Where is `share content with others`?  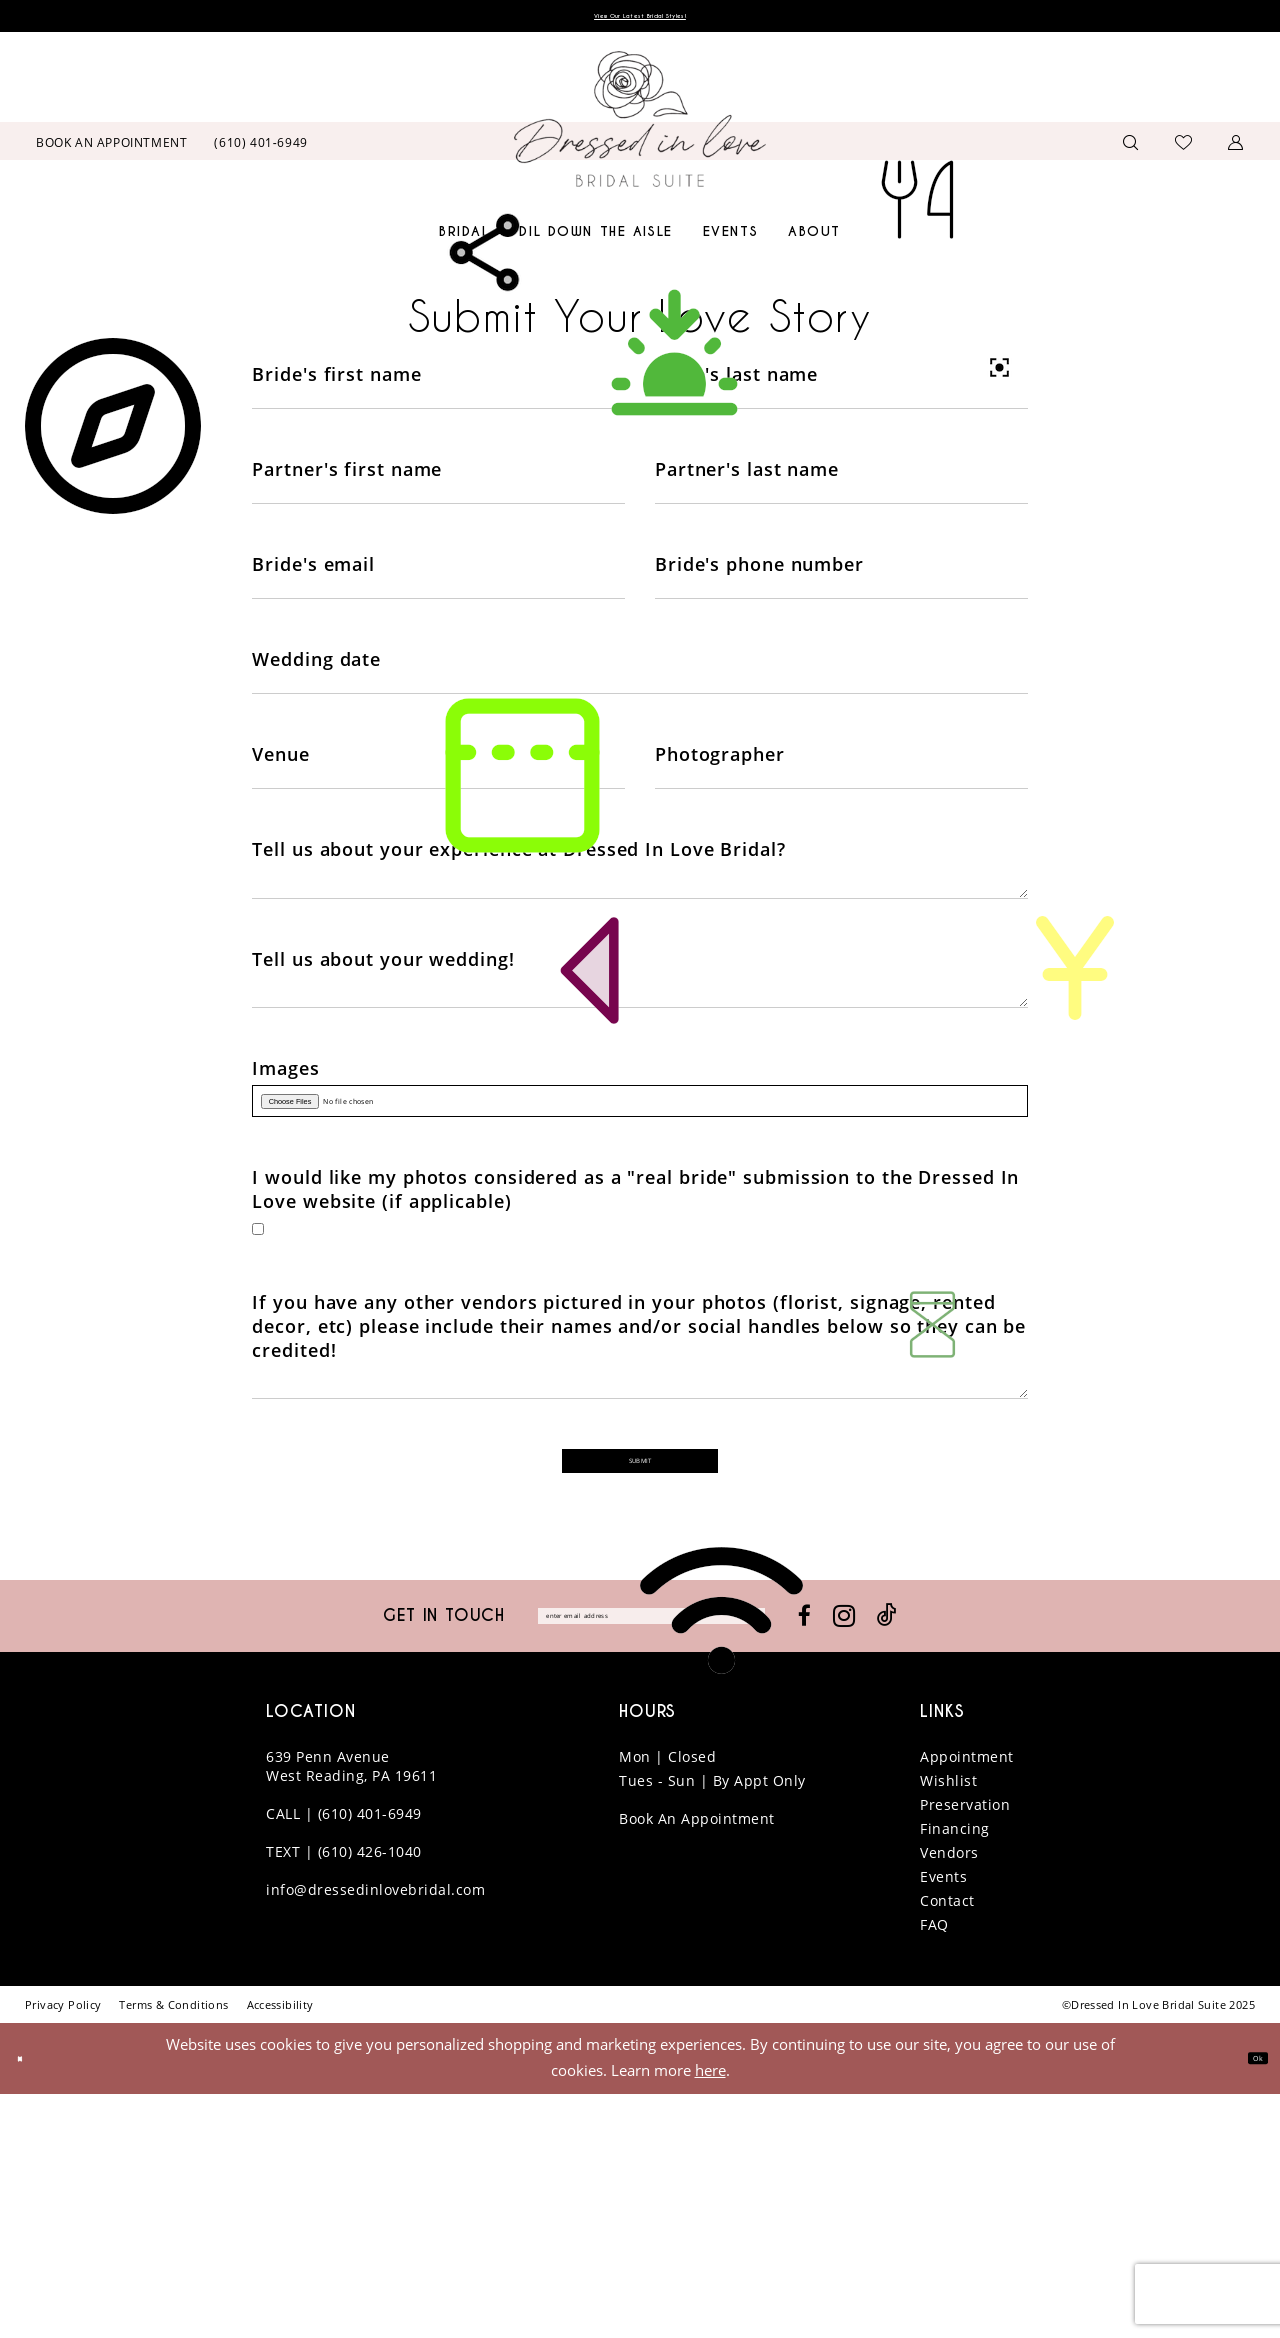
share content with others is located at coordinates (484, 252).